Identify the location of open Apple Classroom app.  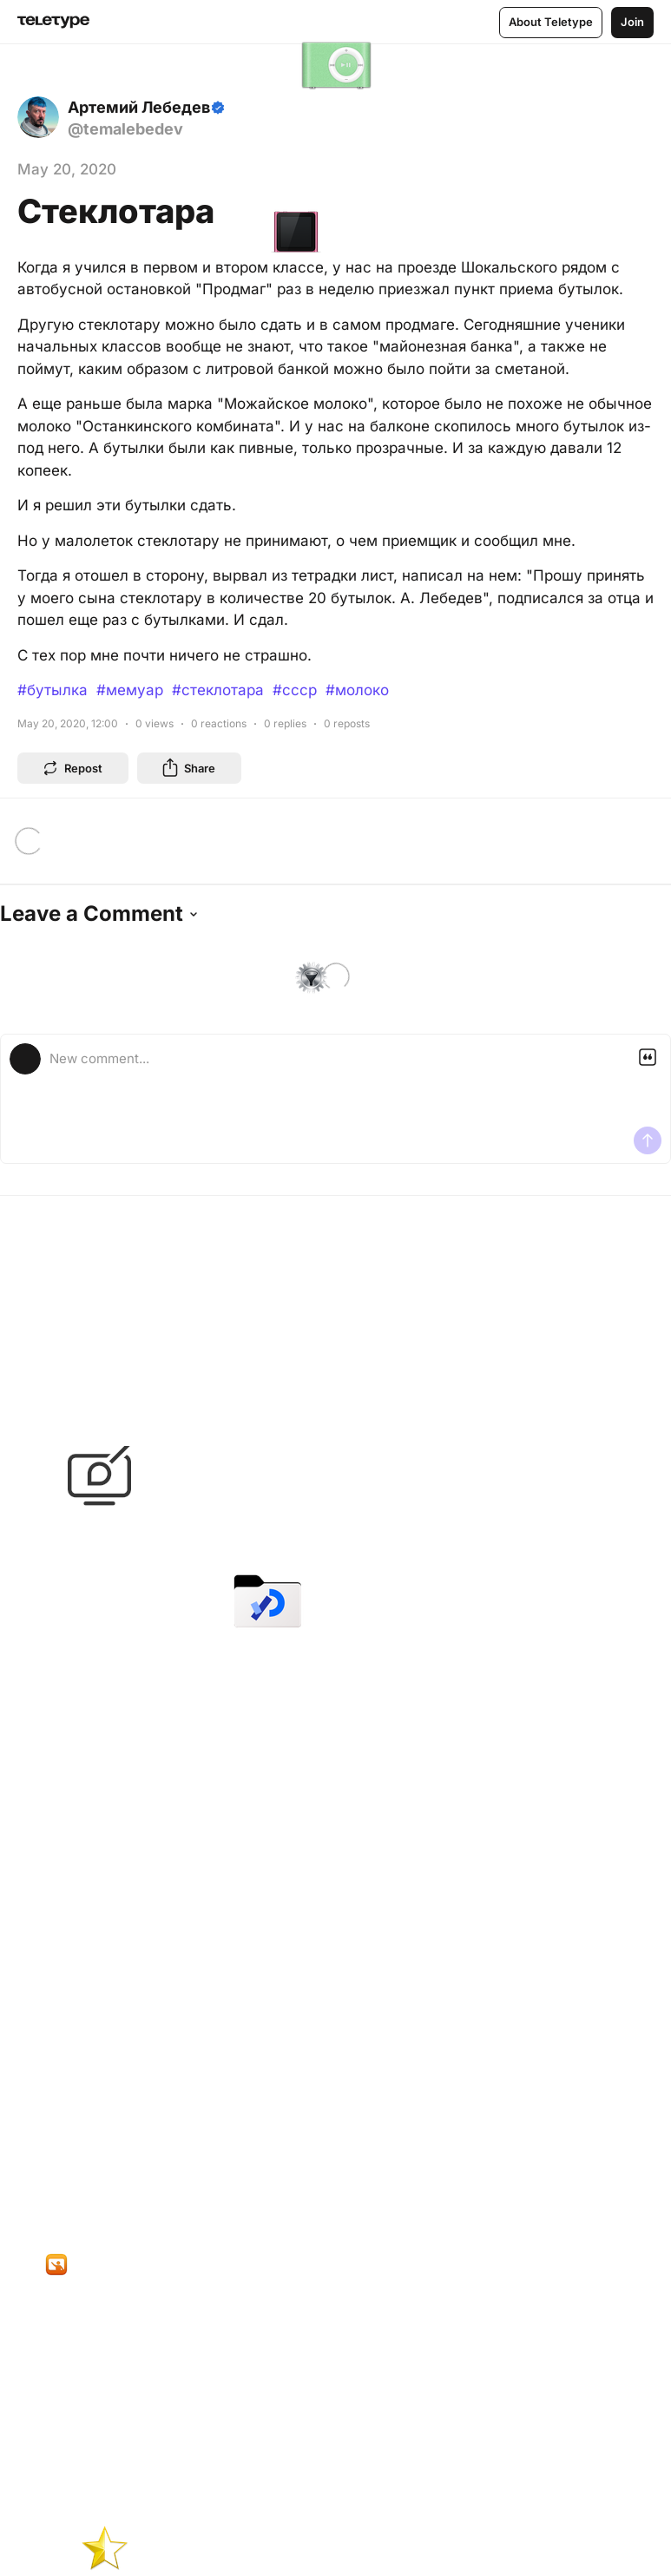
(56, 2264).